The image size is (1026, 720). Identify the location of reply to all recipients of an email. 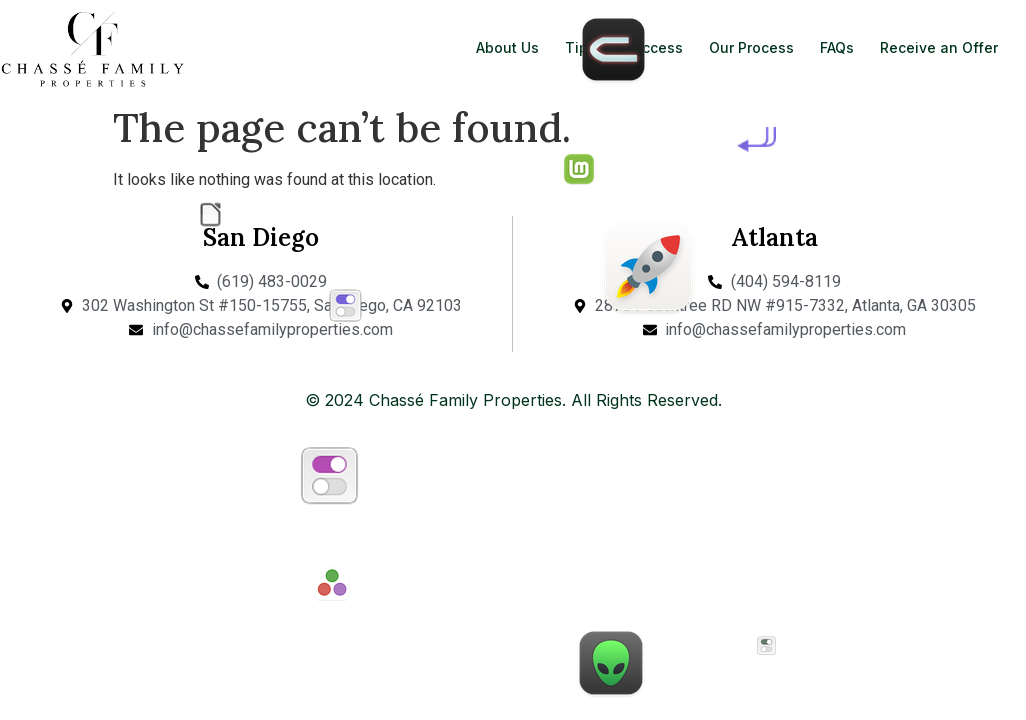
(756, 137).